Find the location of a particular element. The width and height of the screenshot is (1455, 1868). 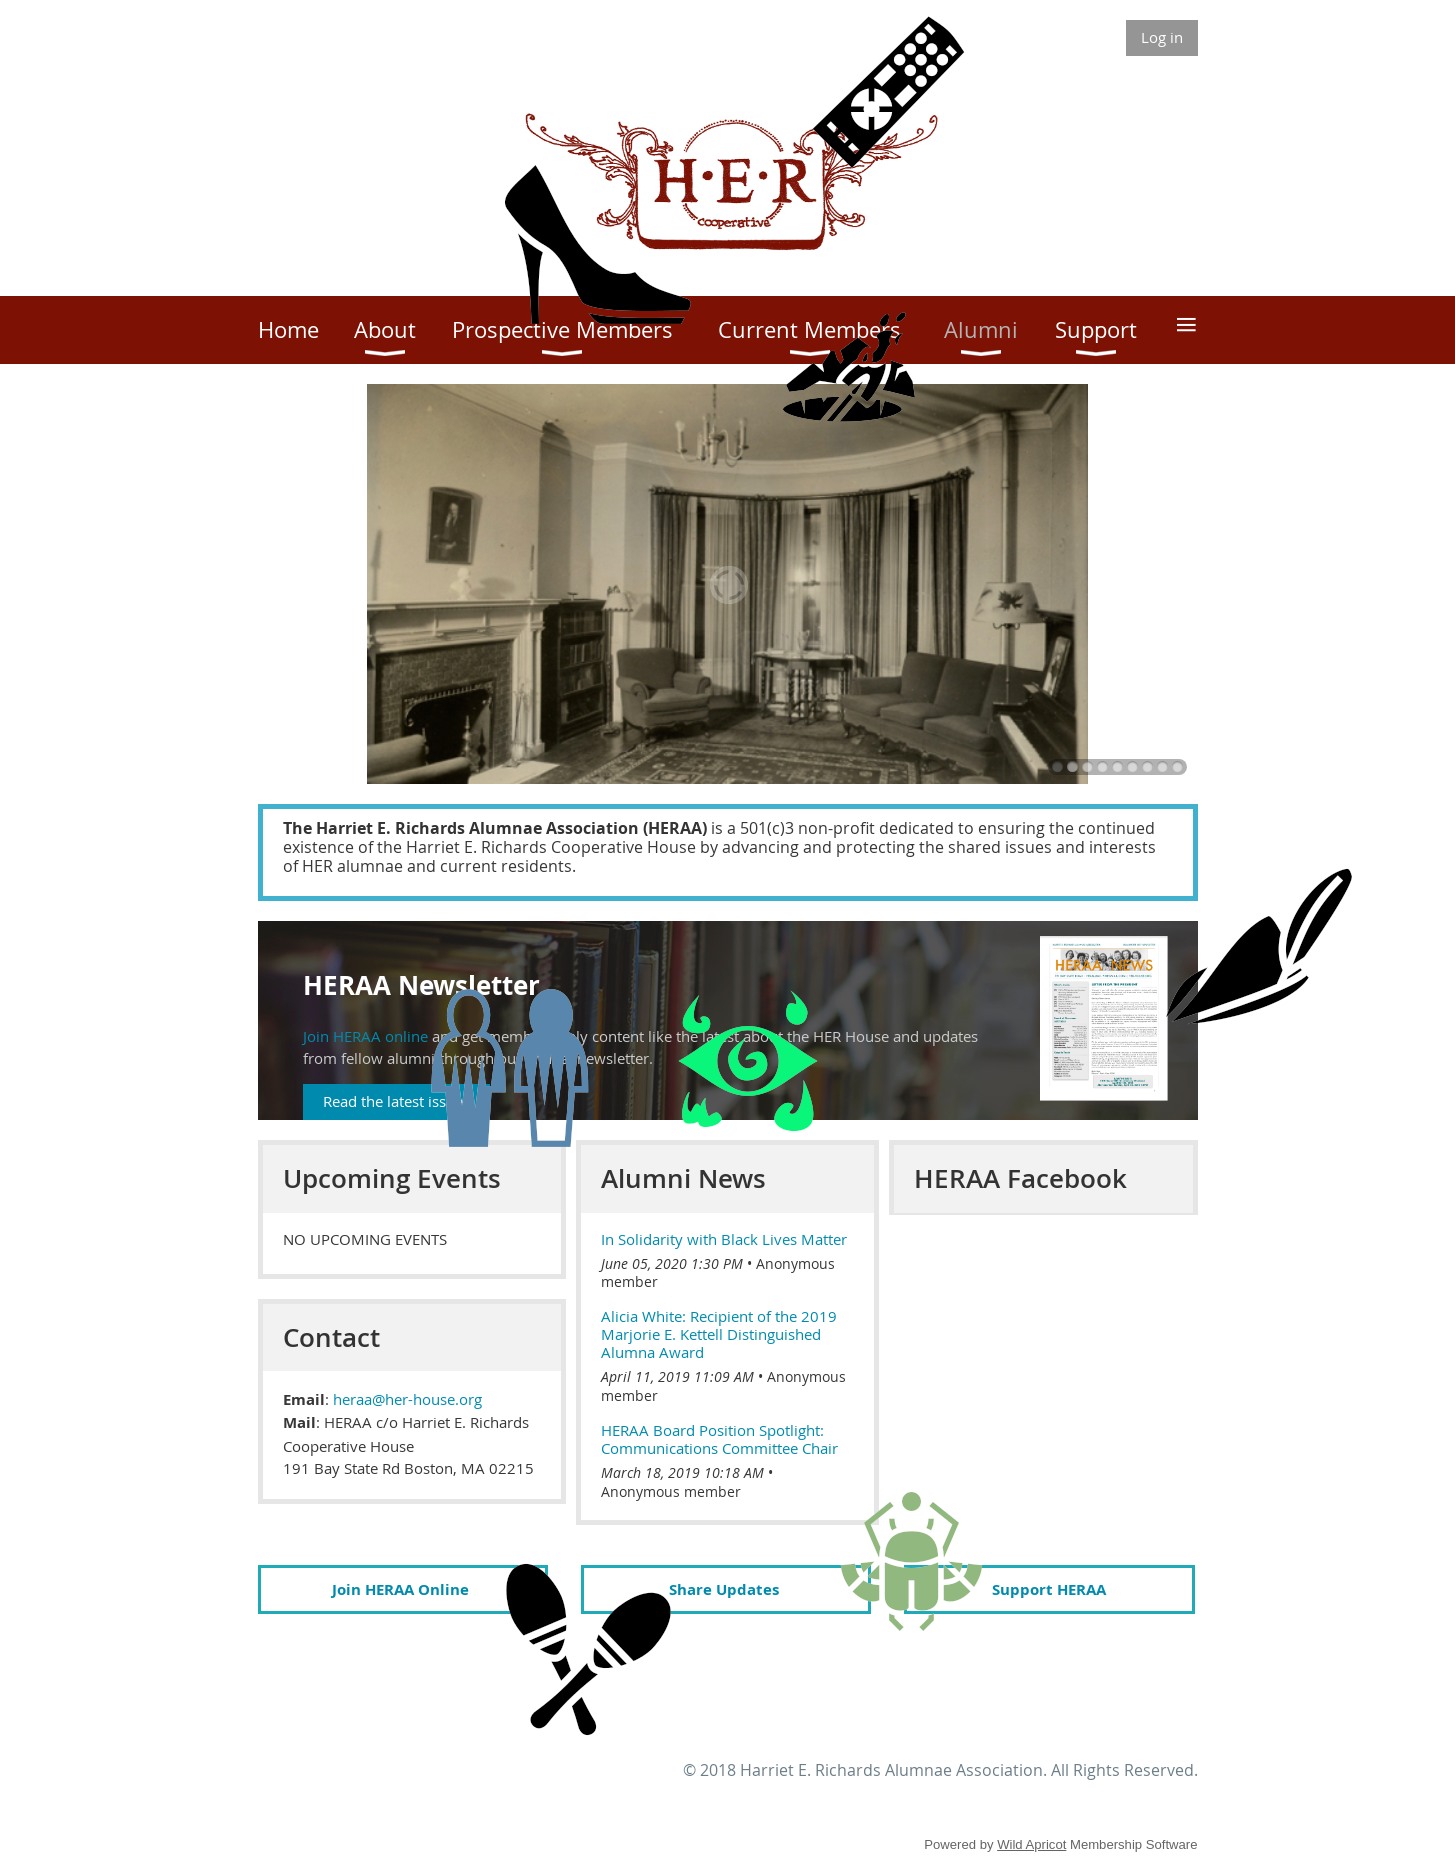

activate fire vision or enhanced sight ability is located at coordinates (748, 1062).